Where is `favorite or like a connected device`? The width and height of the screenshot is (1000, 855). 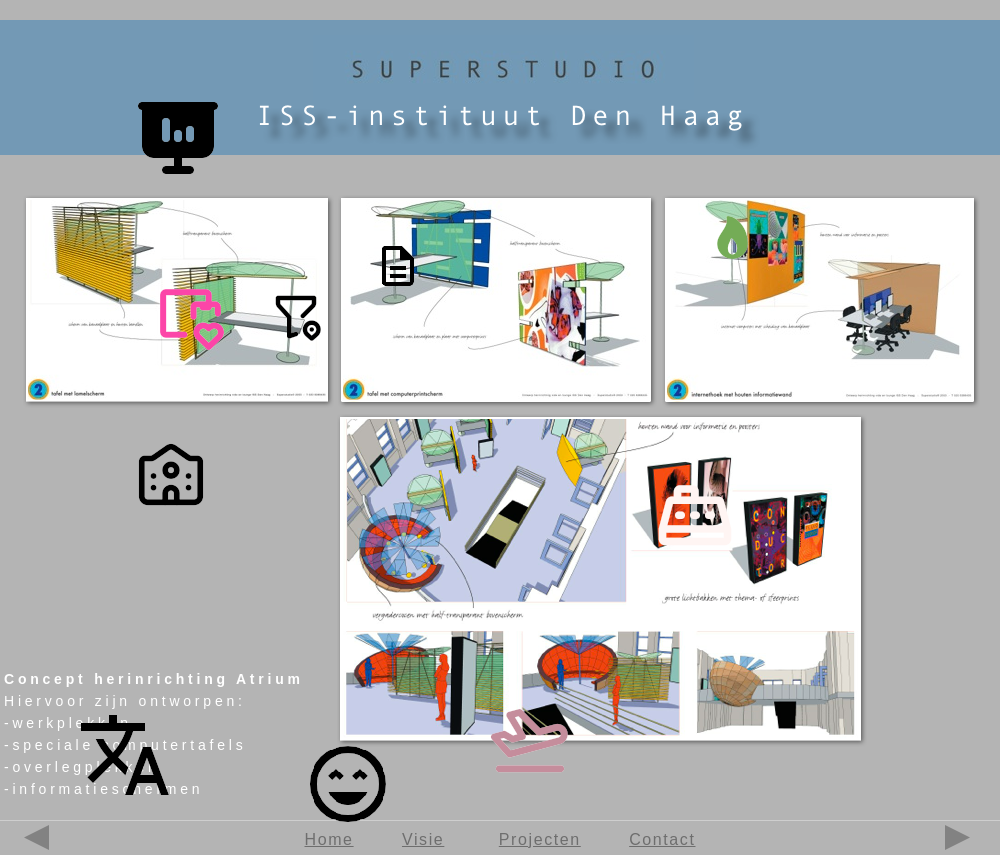
favorite or like a connected device is located at coordinates (190, 316).